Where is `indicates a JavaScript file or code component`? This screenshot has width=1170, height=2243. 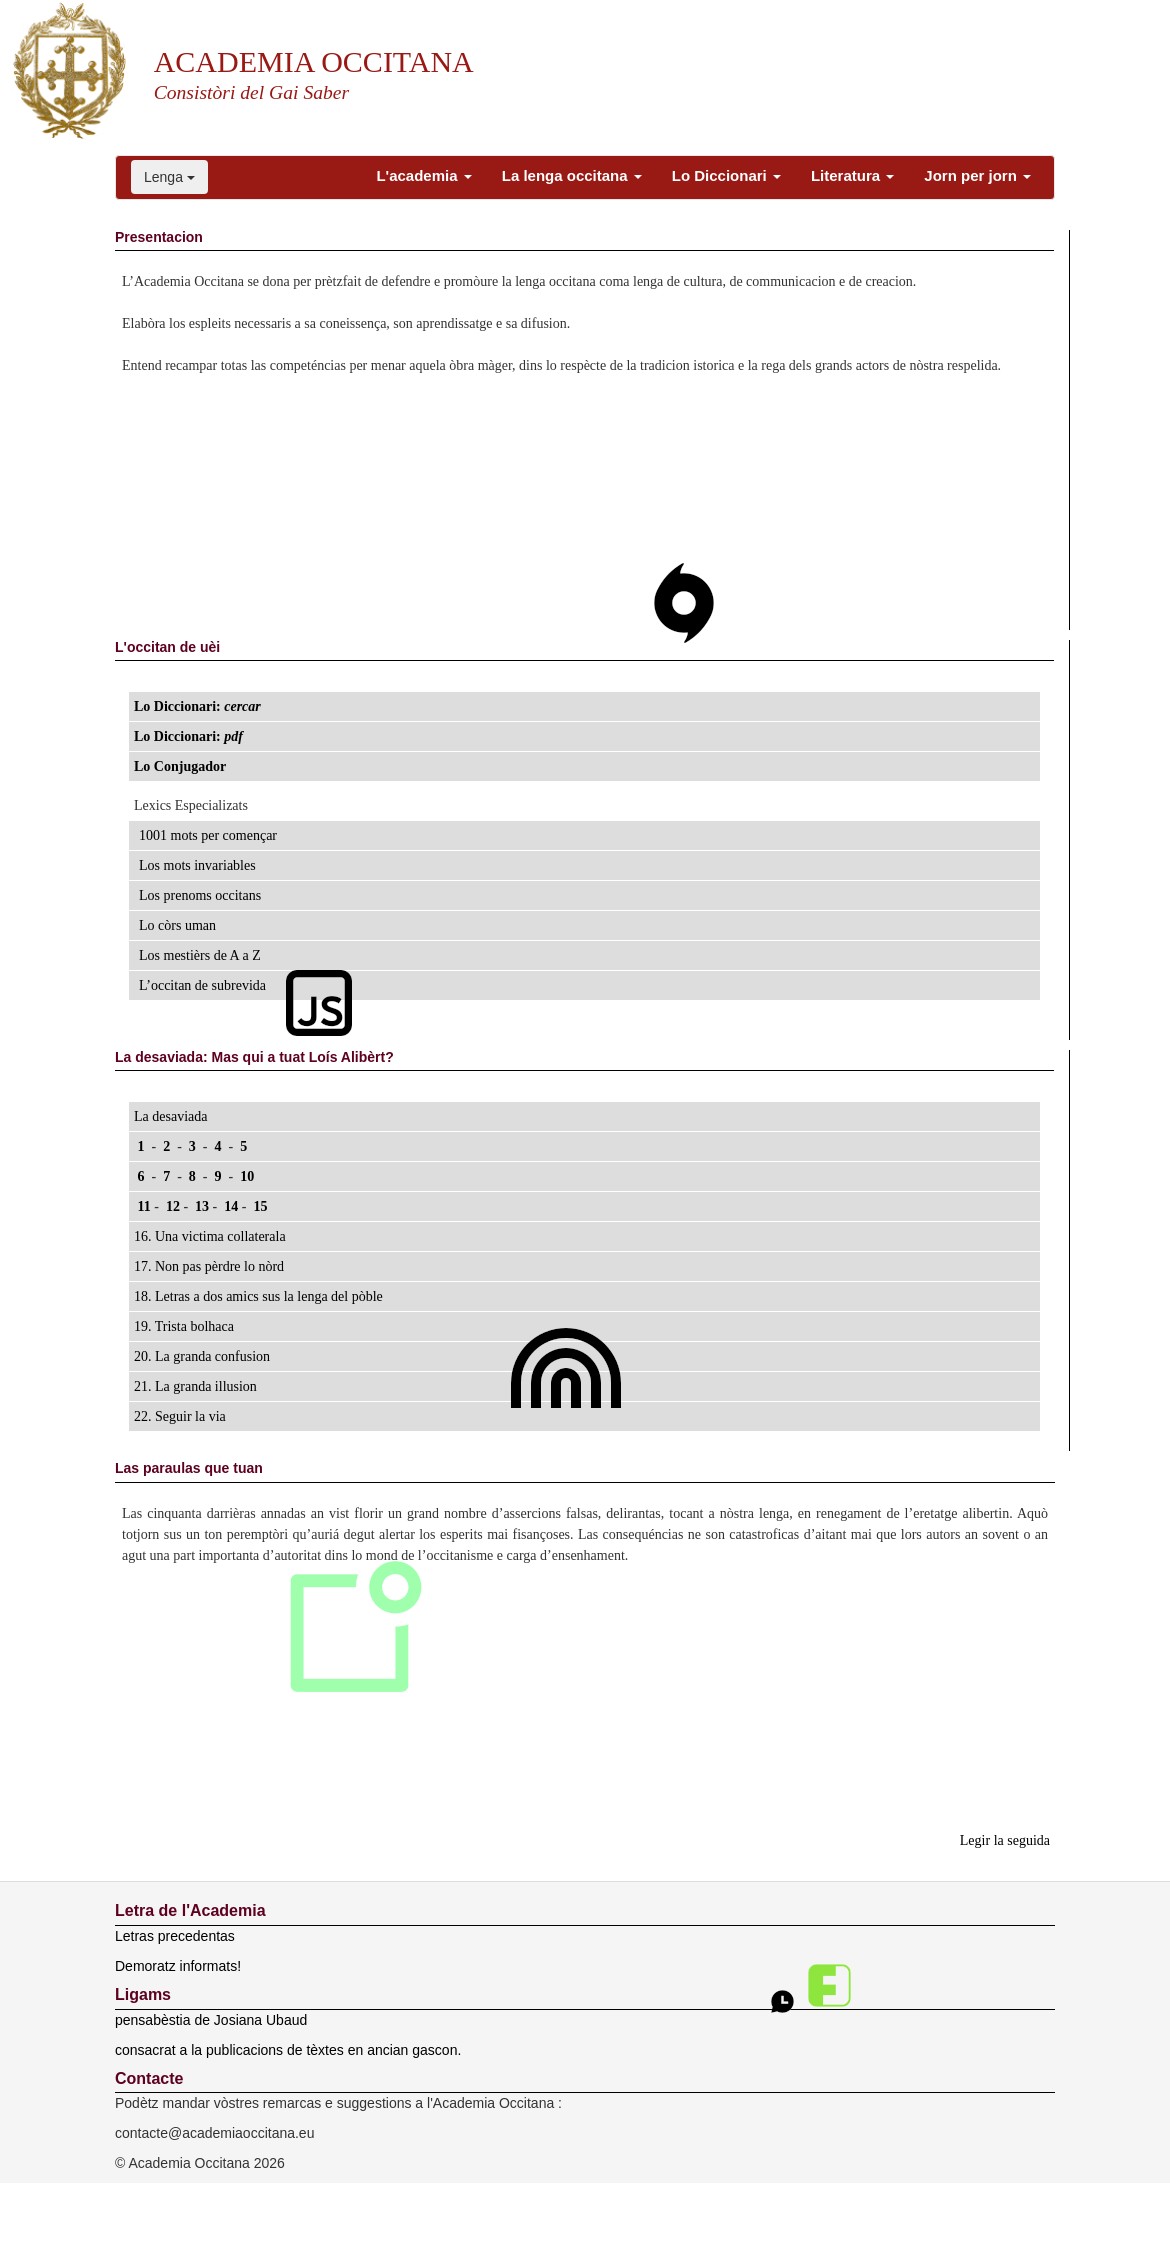 indicates a JavaScript file or code component is located at coordinates (319, 1003).